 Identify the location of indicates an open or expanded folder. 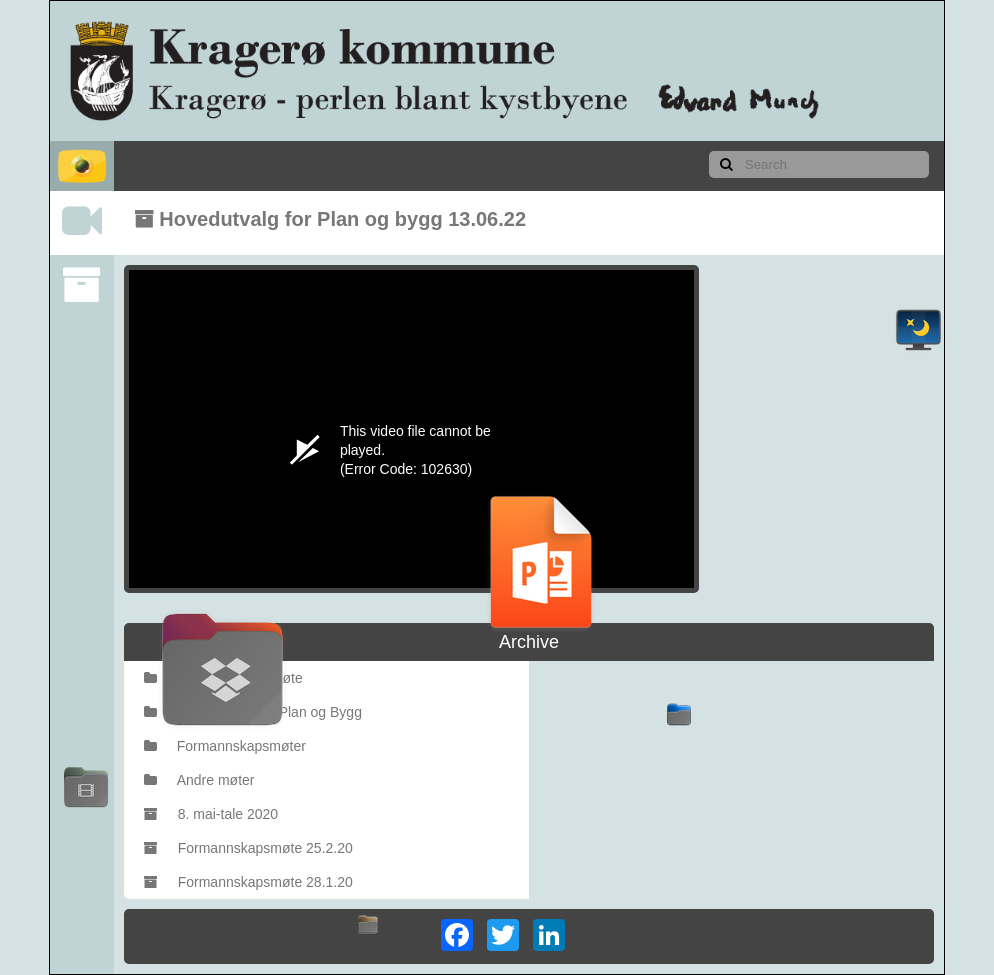
(679, 714).